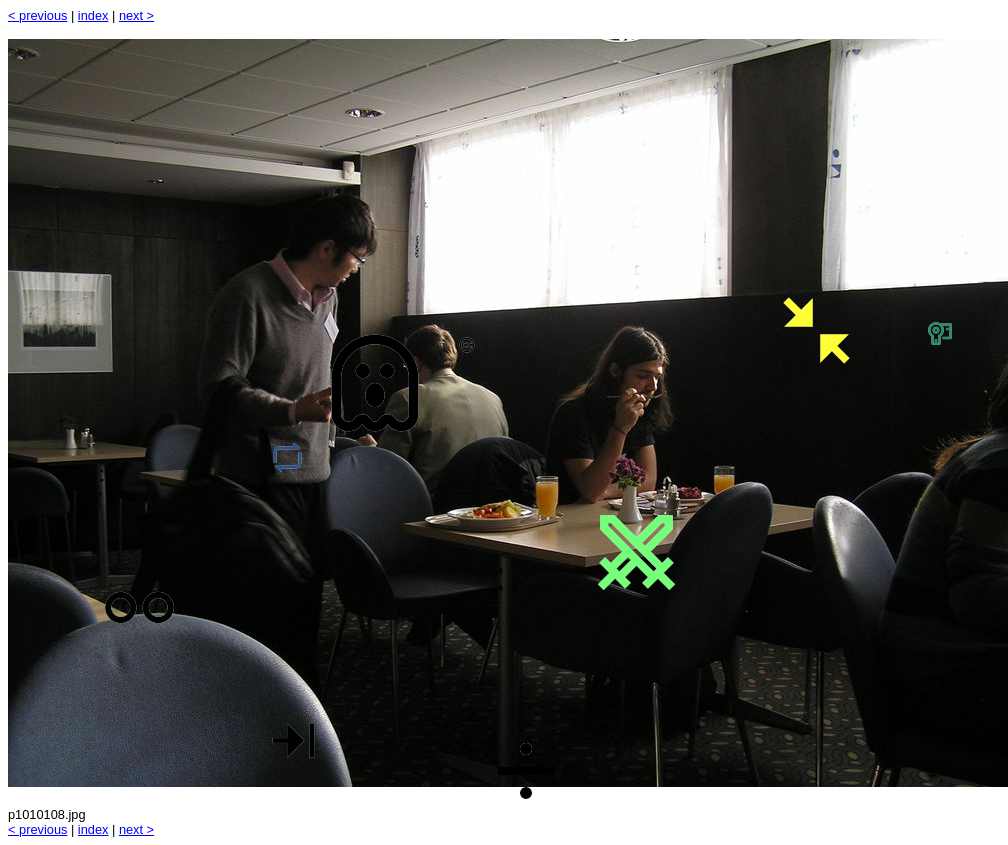 The height and width of the screenshot is (845, 1008). What do you see at coordinates (940, 333) in the screenshot?
I see `DV camcorder or digital video camera` at bounding box center [940, 333].